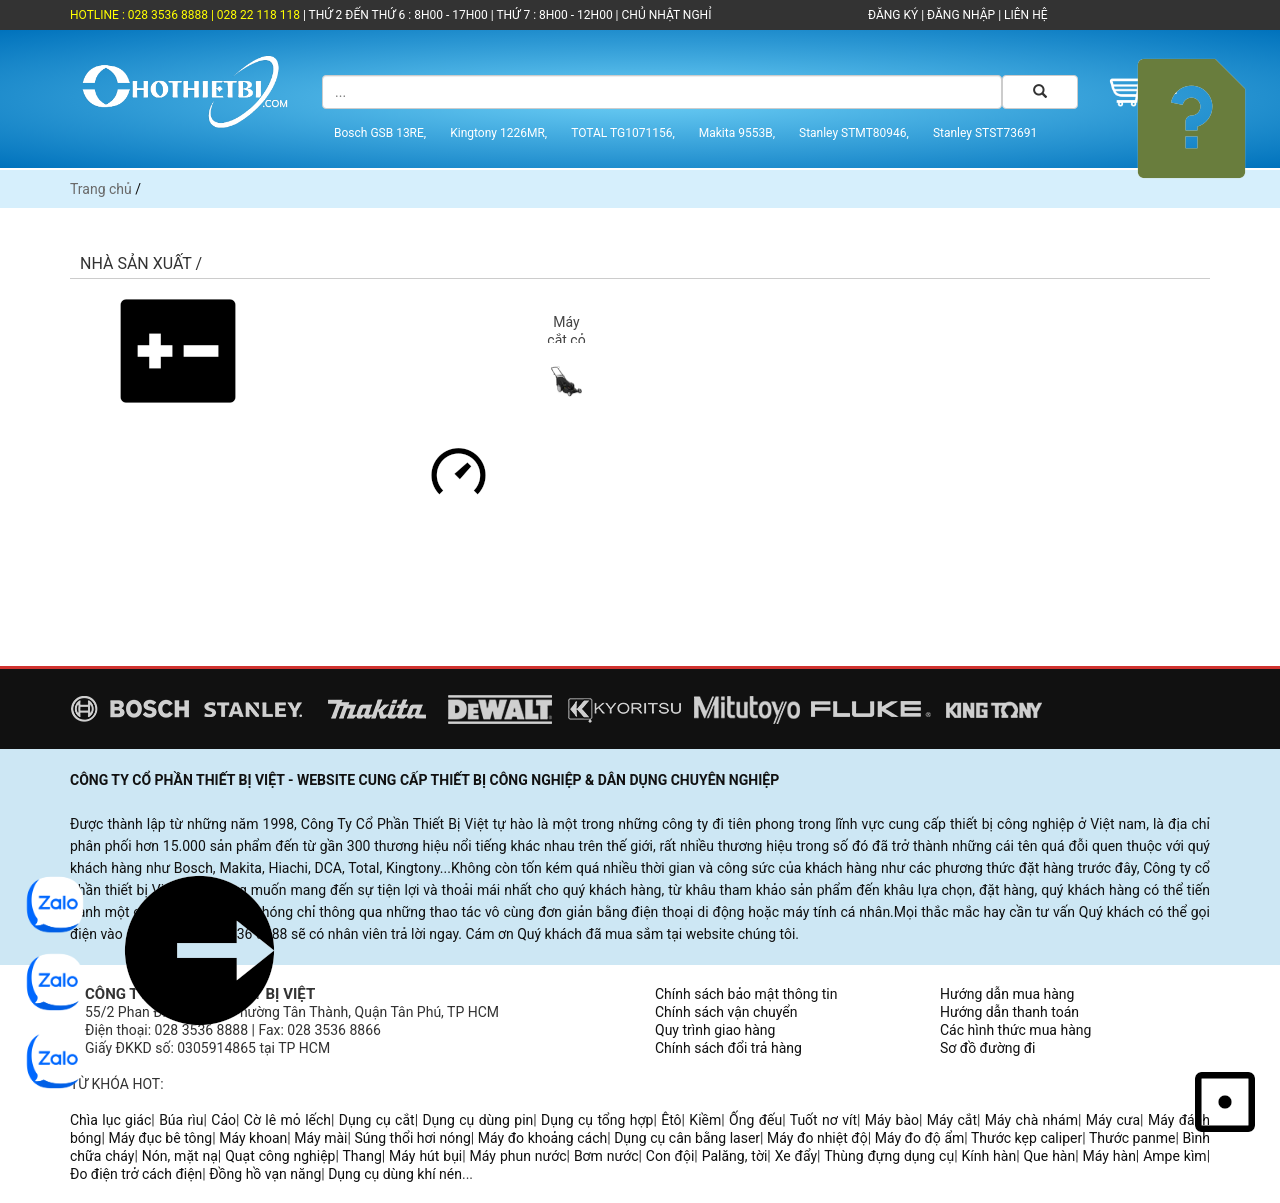 The image size is (1280, 1203). What do you see at coordinates (1191, 118) in the screenshot?
I see `unknown or unrecognized file type` at bounding box center [1191, 118].